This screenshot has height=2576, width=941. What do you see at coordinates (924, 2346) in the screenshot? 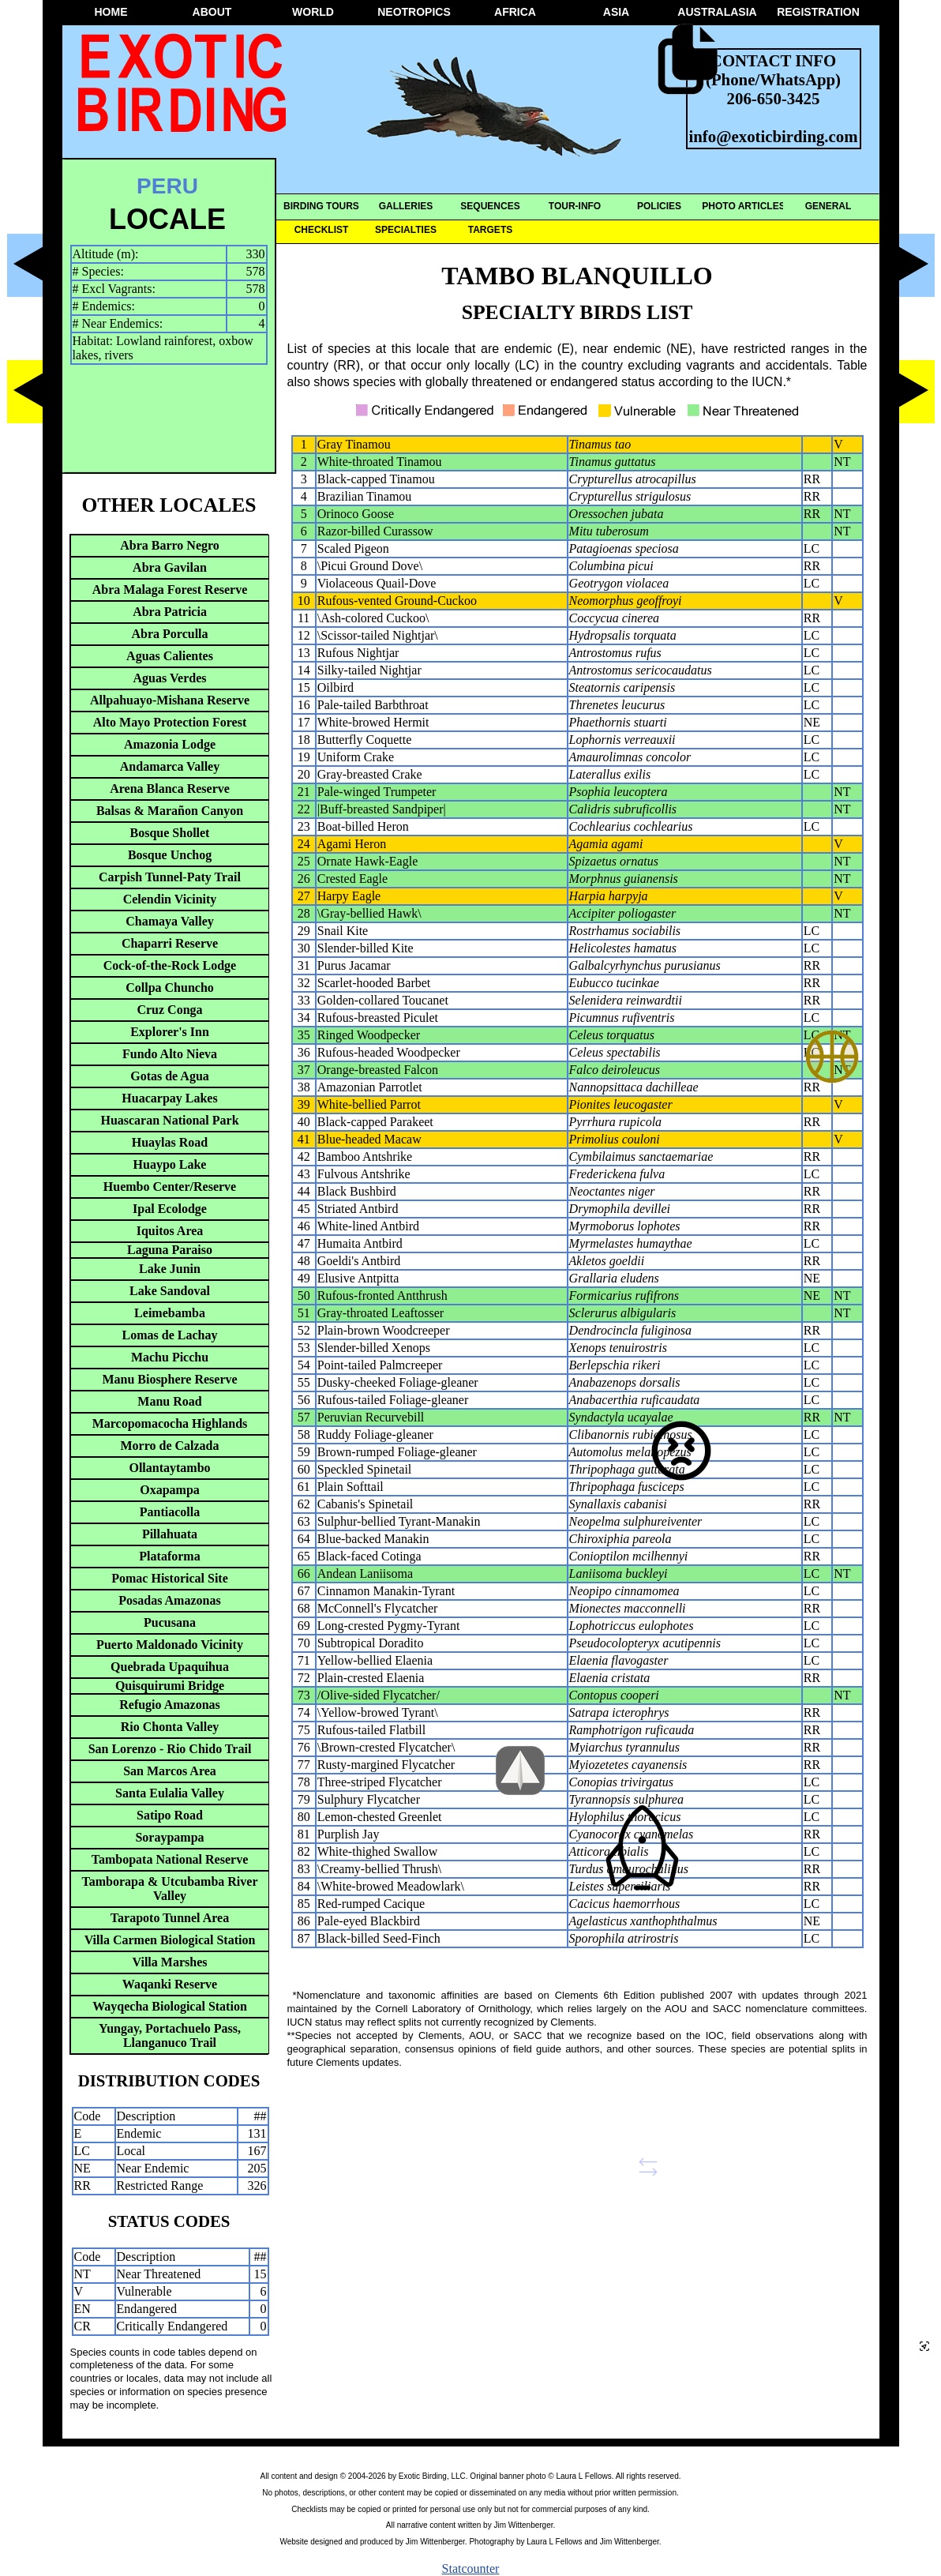
I see `scan to detect current location` at bounding box center [924, 2346].